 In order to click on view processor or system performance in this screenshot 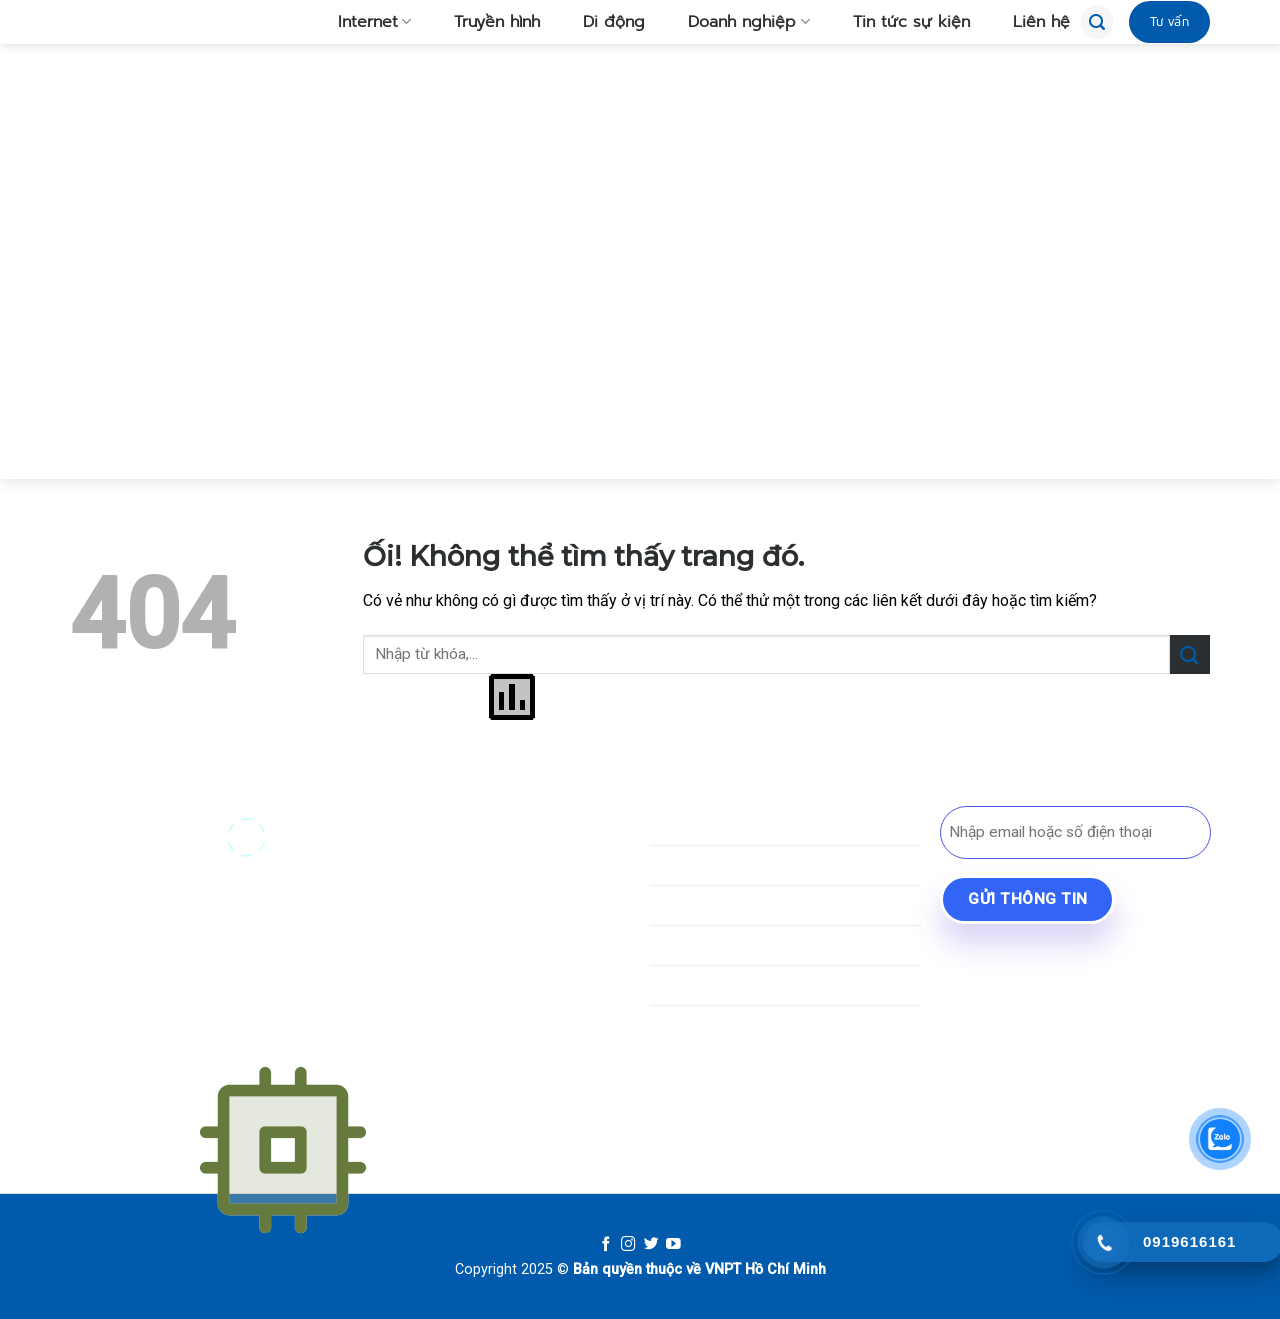, I will do `click(283, 1150)`.